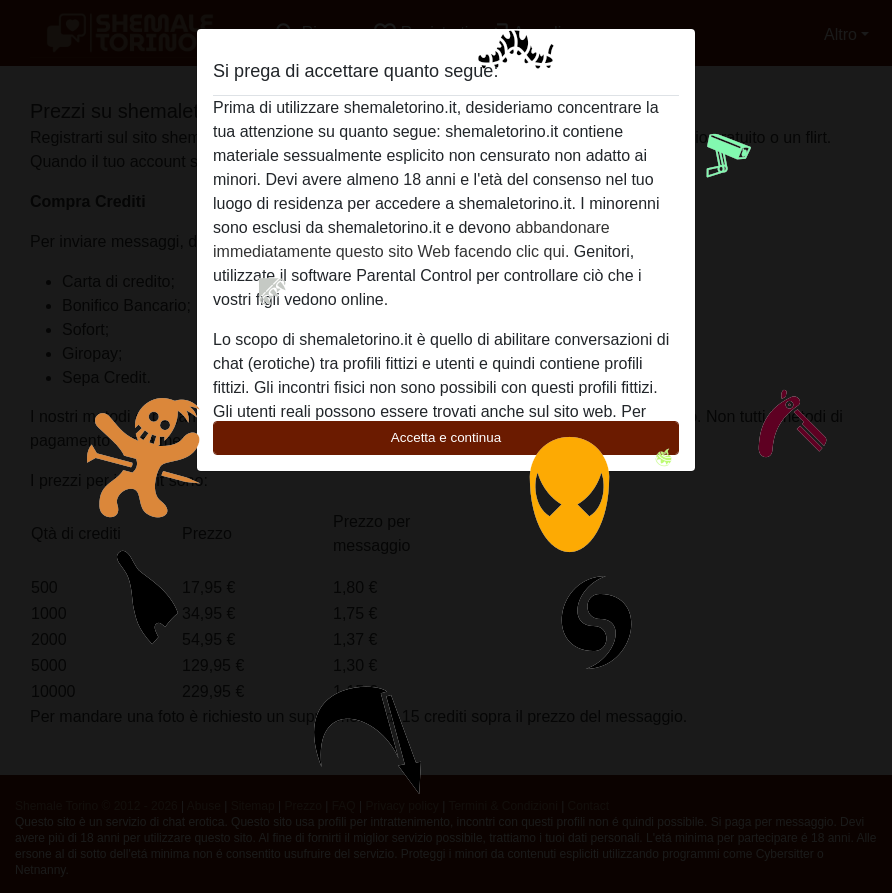 The height and width of the screenshot is (893, 892). Describe the element at coordinates (792, 423) in the screenshot. I see `grooming or personal care tools` at that location.